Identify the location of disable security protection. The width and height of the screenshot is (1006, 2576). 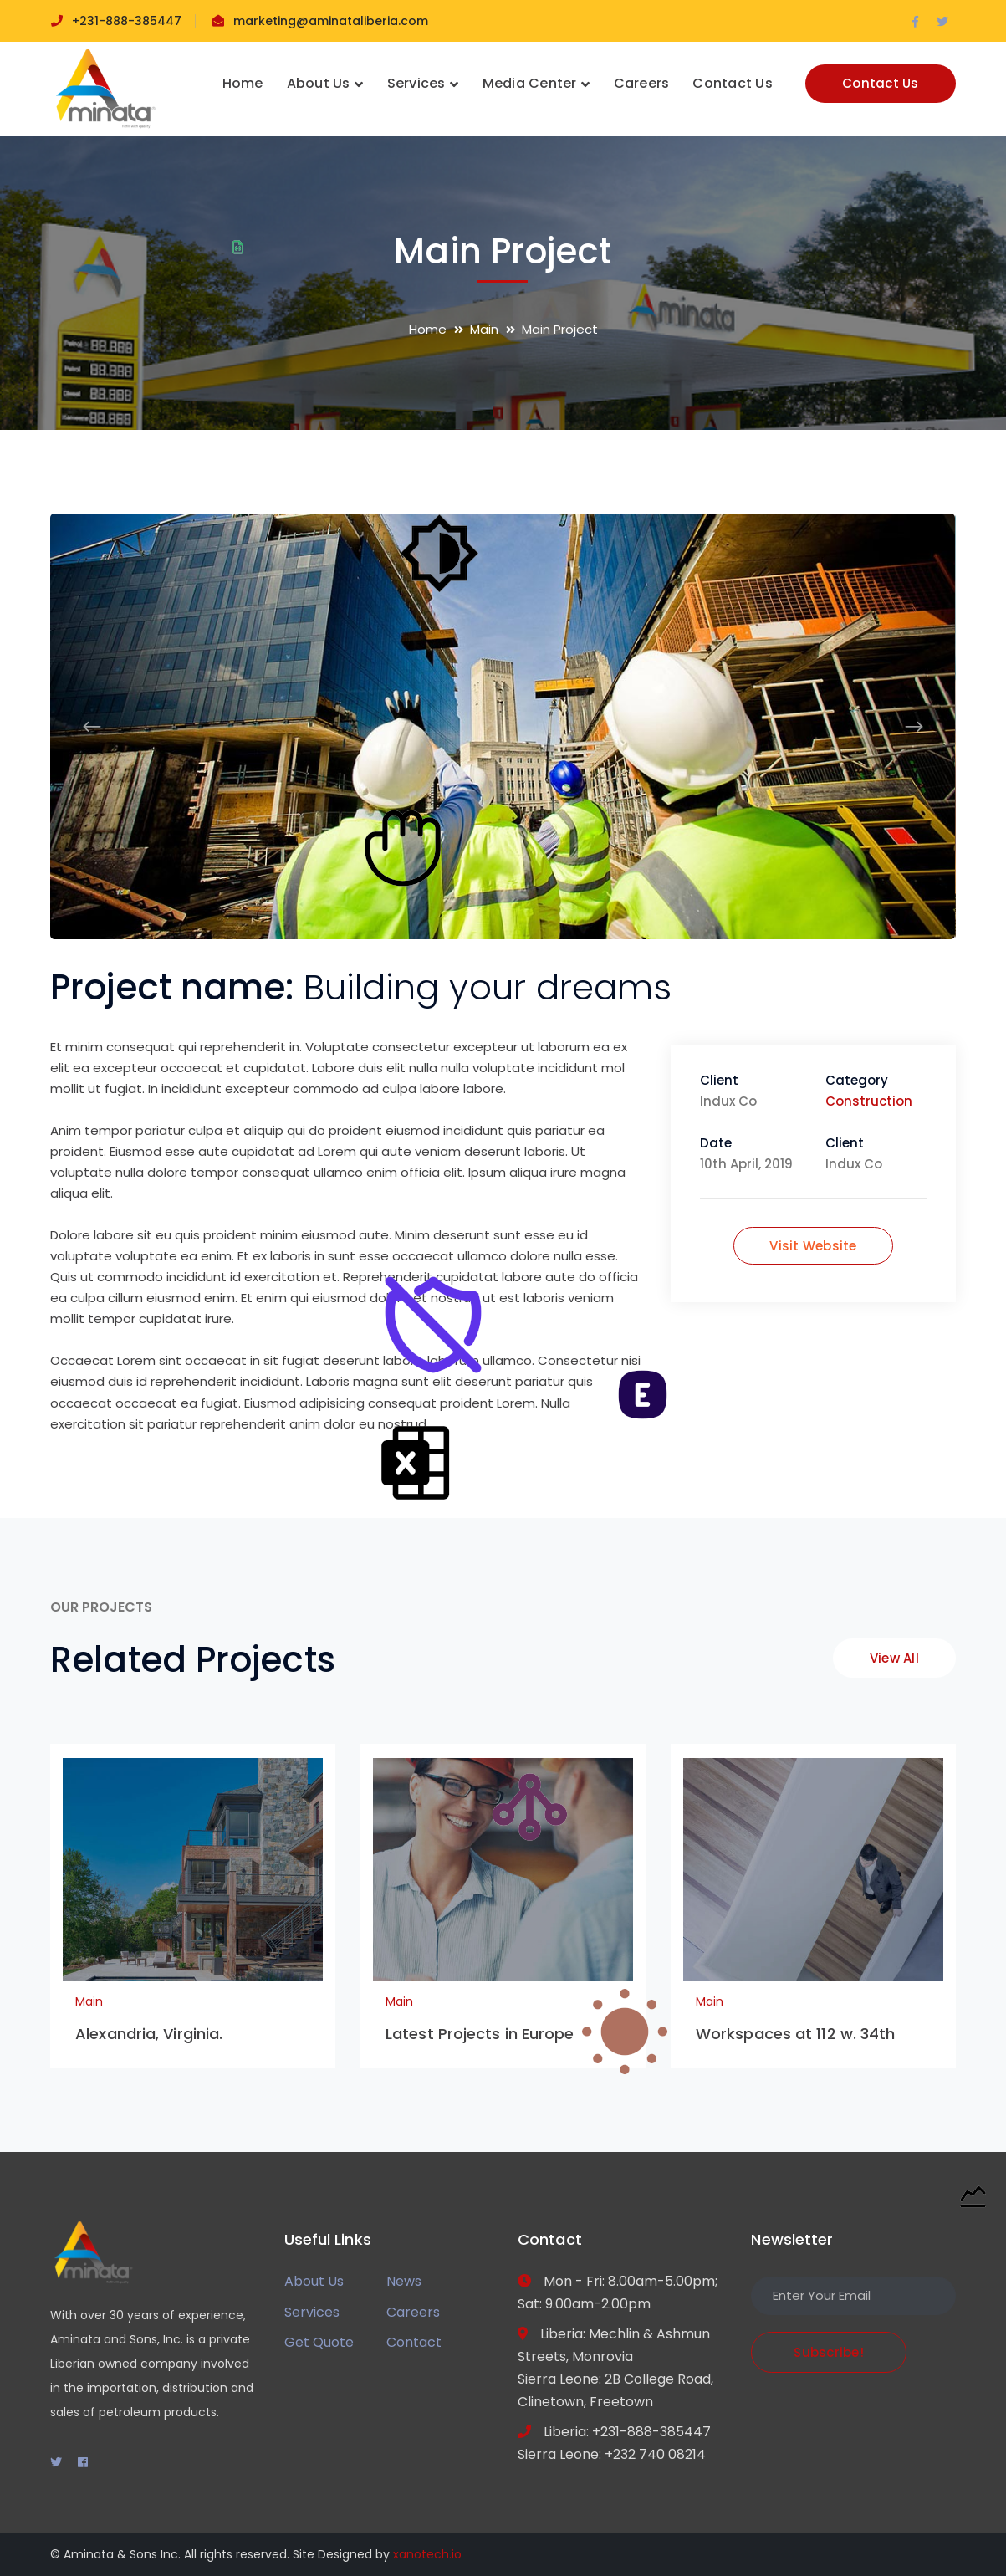
(433, 1325).